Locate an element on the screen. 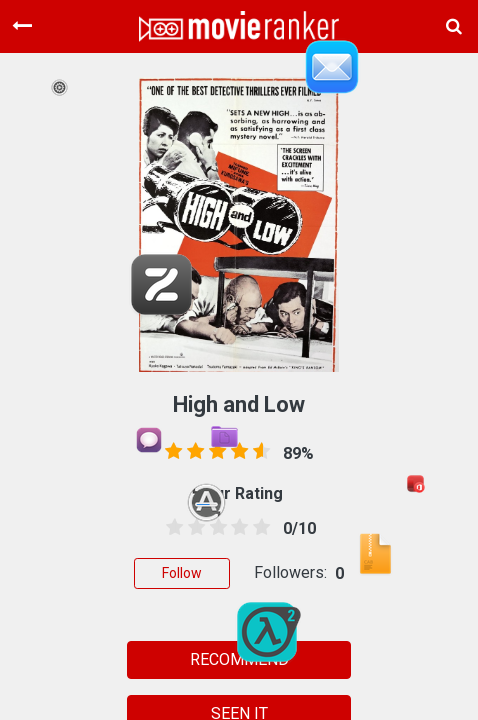  launch Half-Life 2: Lost Coast is located at coordinates (267, 632).